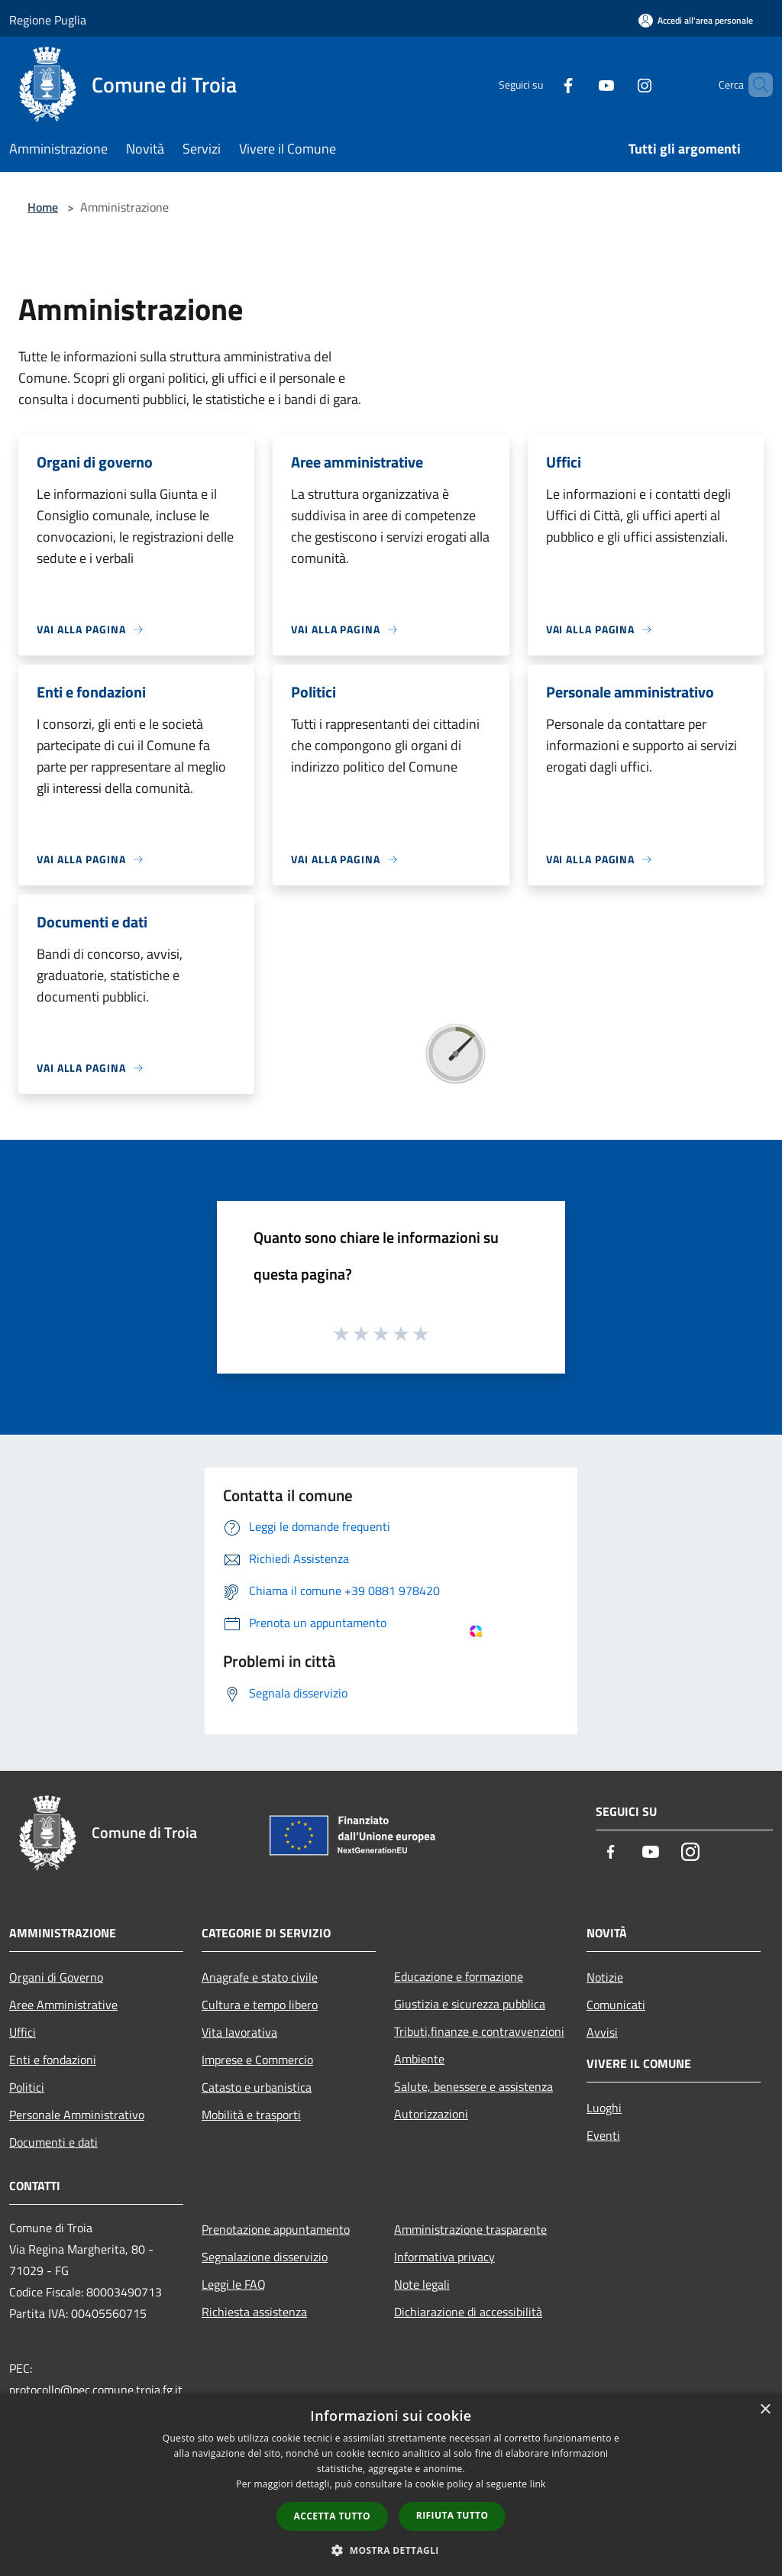  What do you see at coordinates (455, 1053) in the screenshot?
I see `launch sysprof system profiler` at bounding box center [455, 1053].